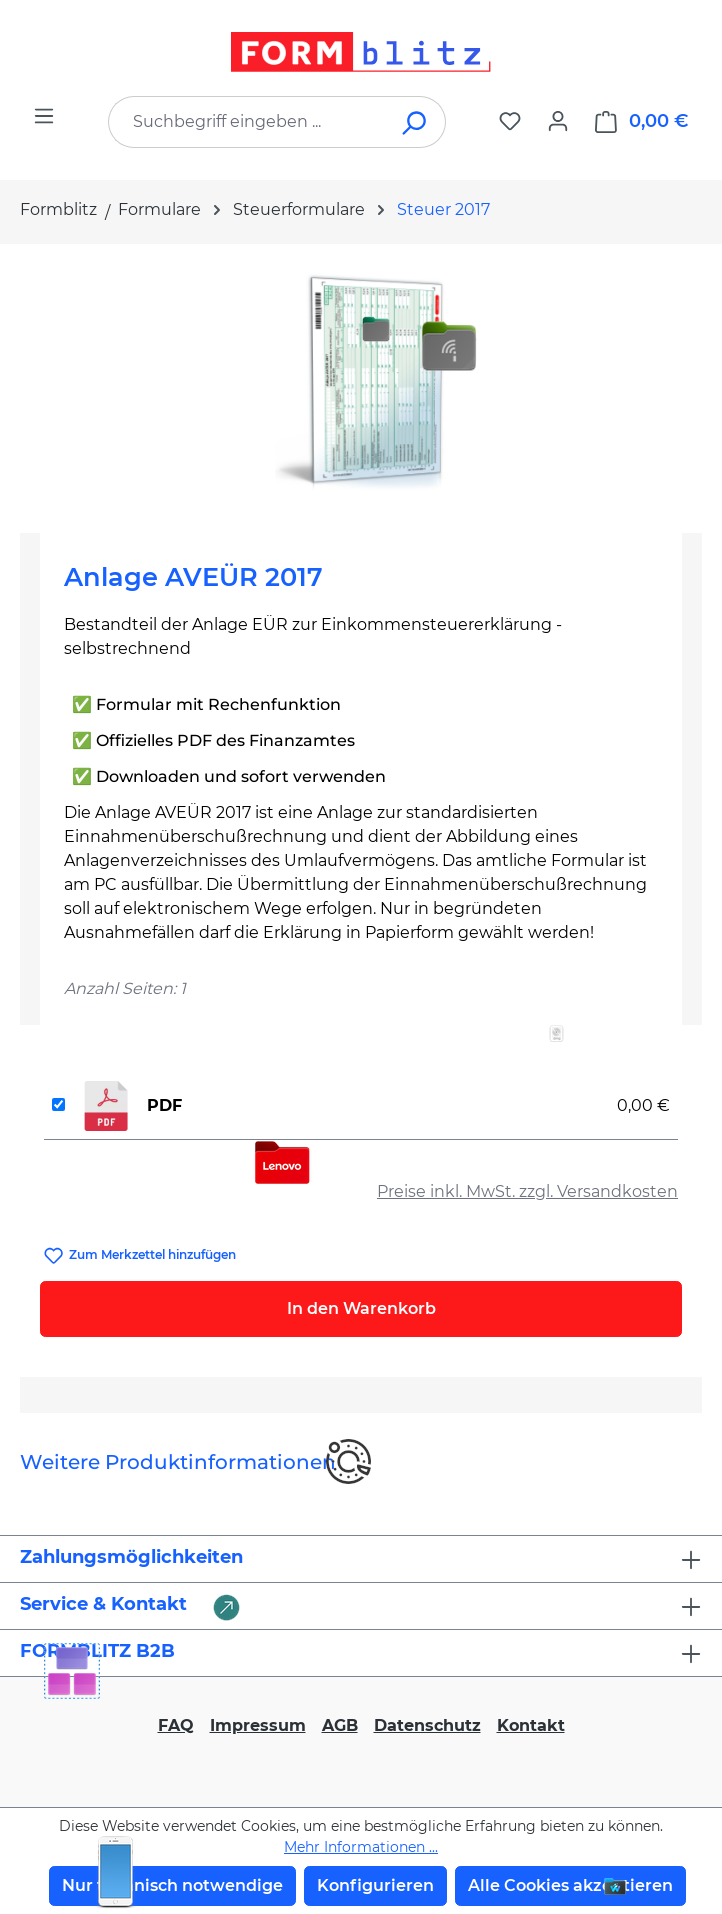 Image resolution: width=722 pixels, height=1914 pixels. I want to click on view connected iPhone device, so click(115, 1872).